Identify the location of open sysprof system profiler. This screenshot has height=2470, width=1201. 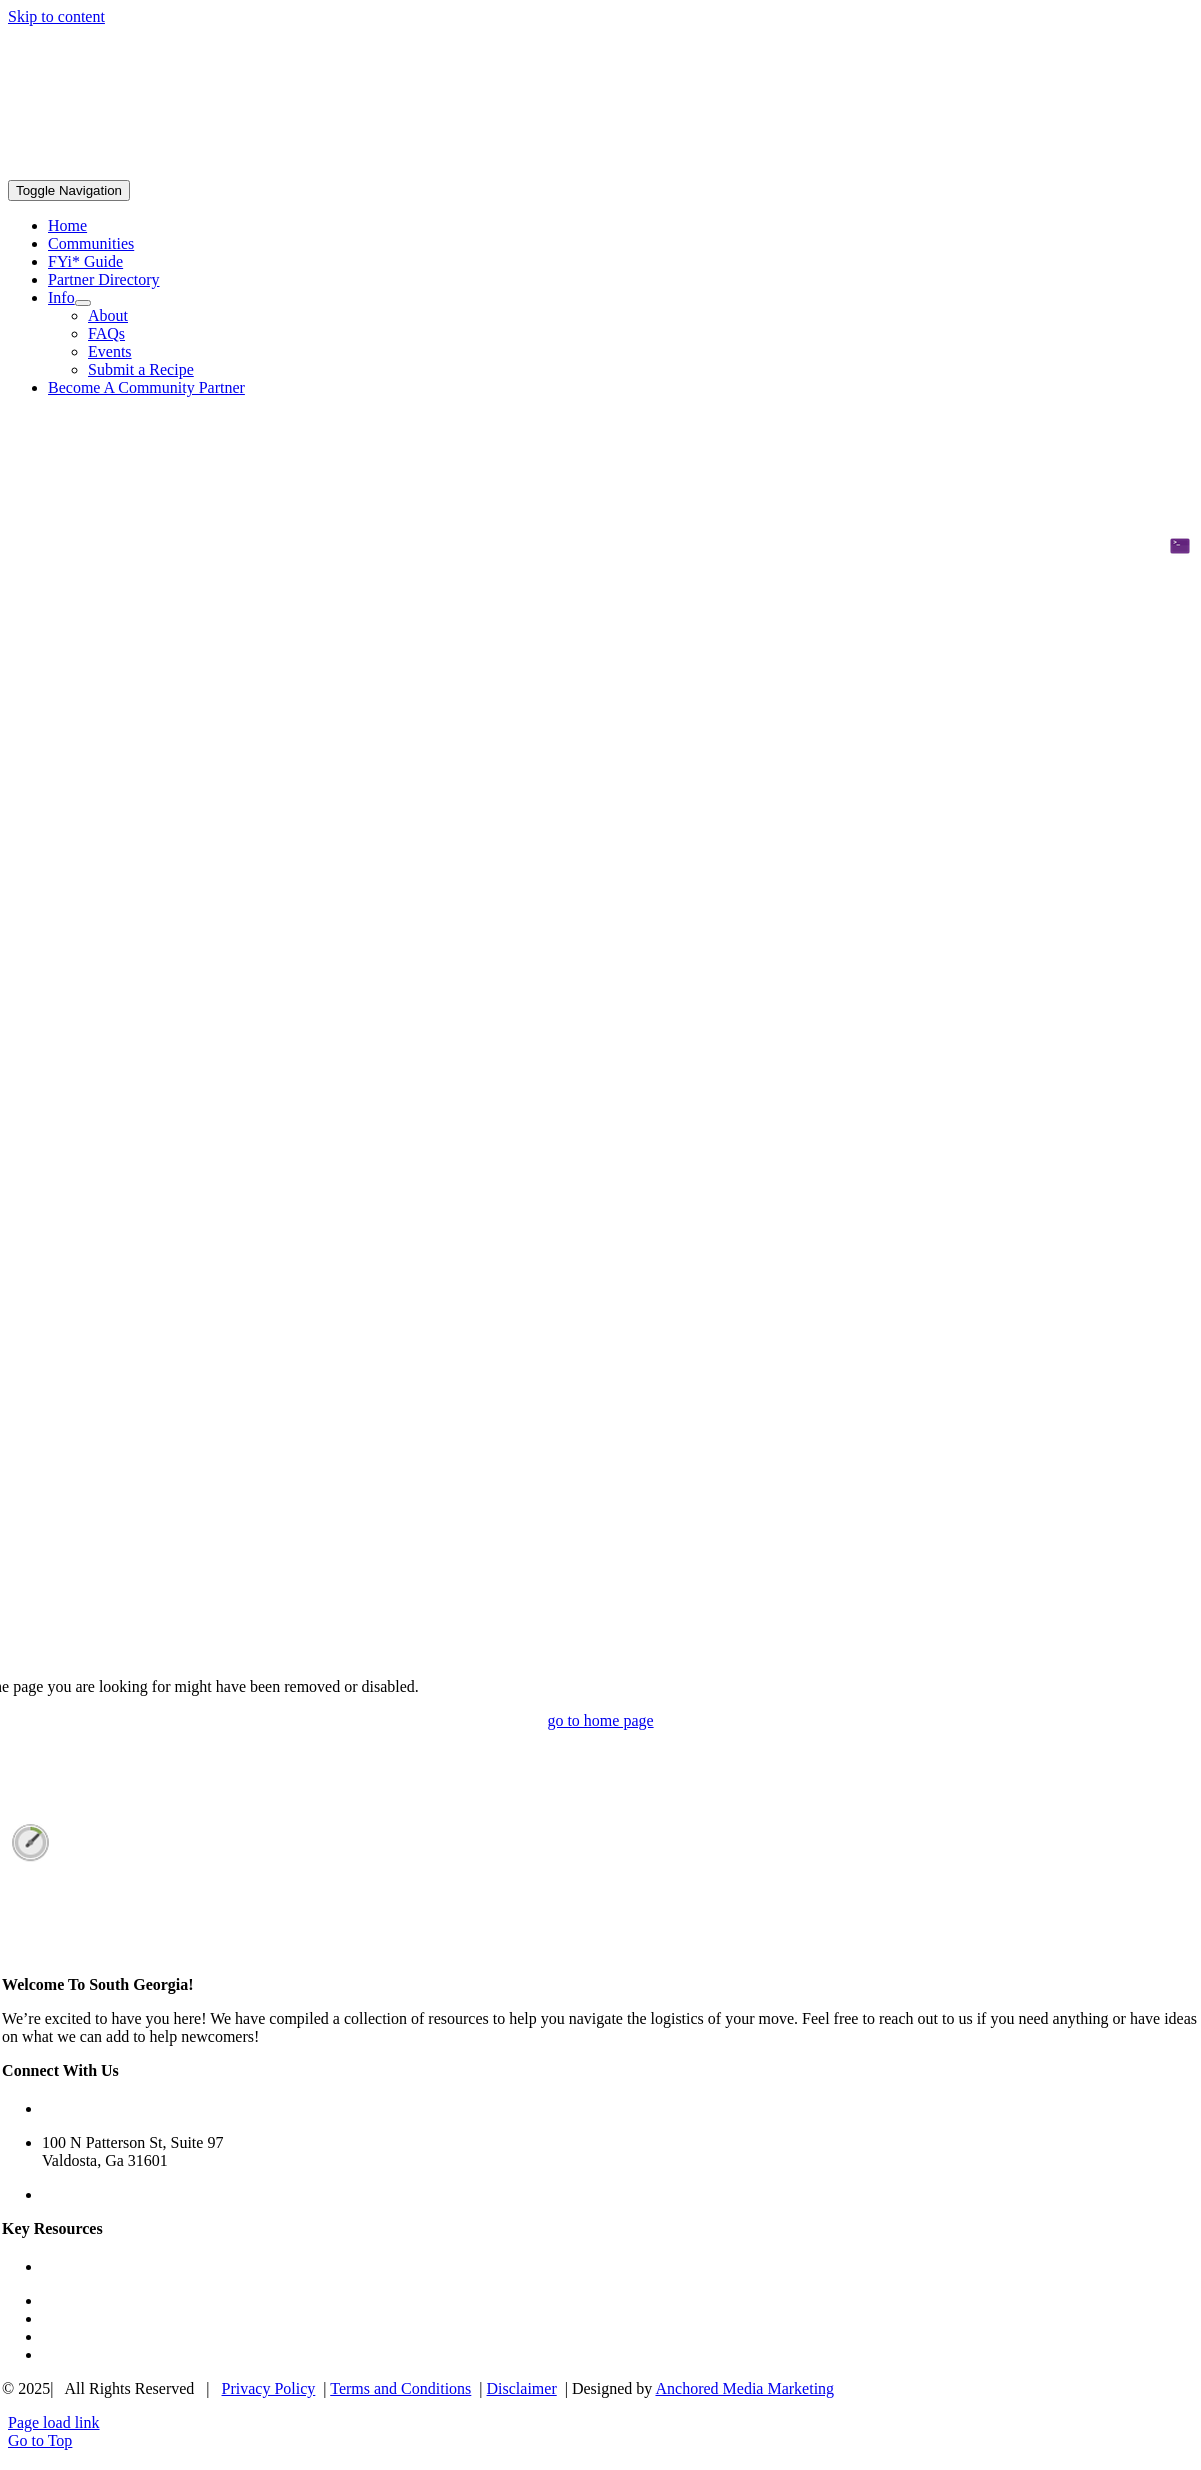
(30, 1842).